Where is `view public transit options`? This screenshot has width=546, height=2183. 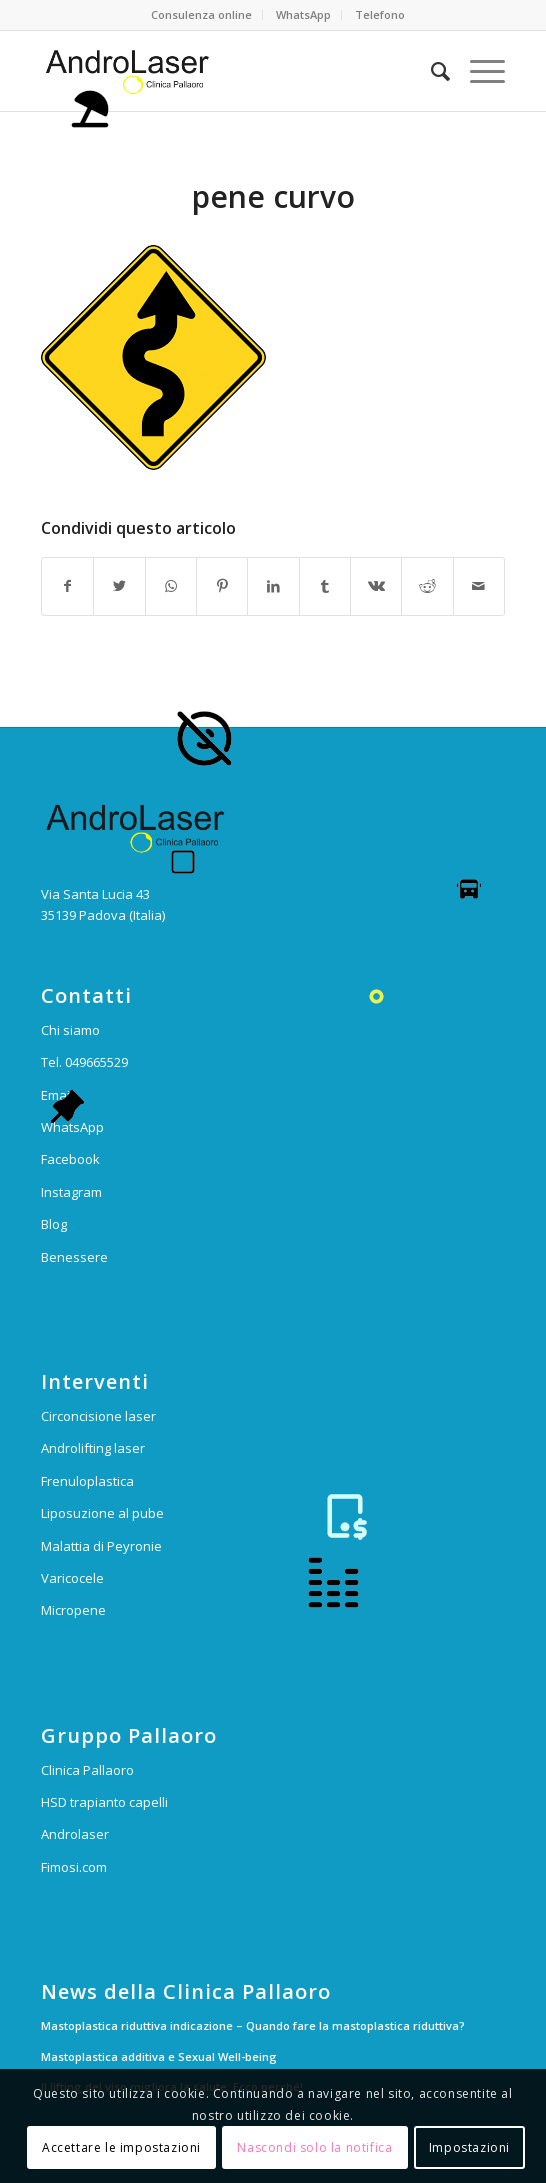 view public transit options is located at coordinates (469, 889).